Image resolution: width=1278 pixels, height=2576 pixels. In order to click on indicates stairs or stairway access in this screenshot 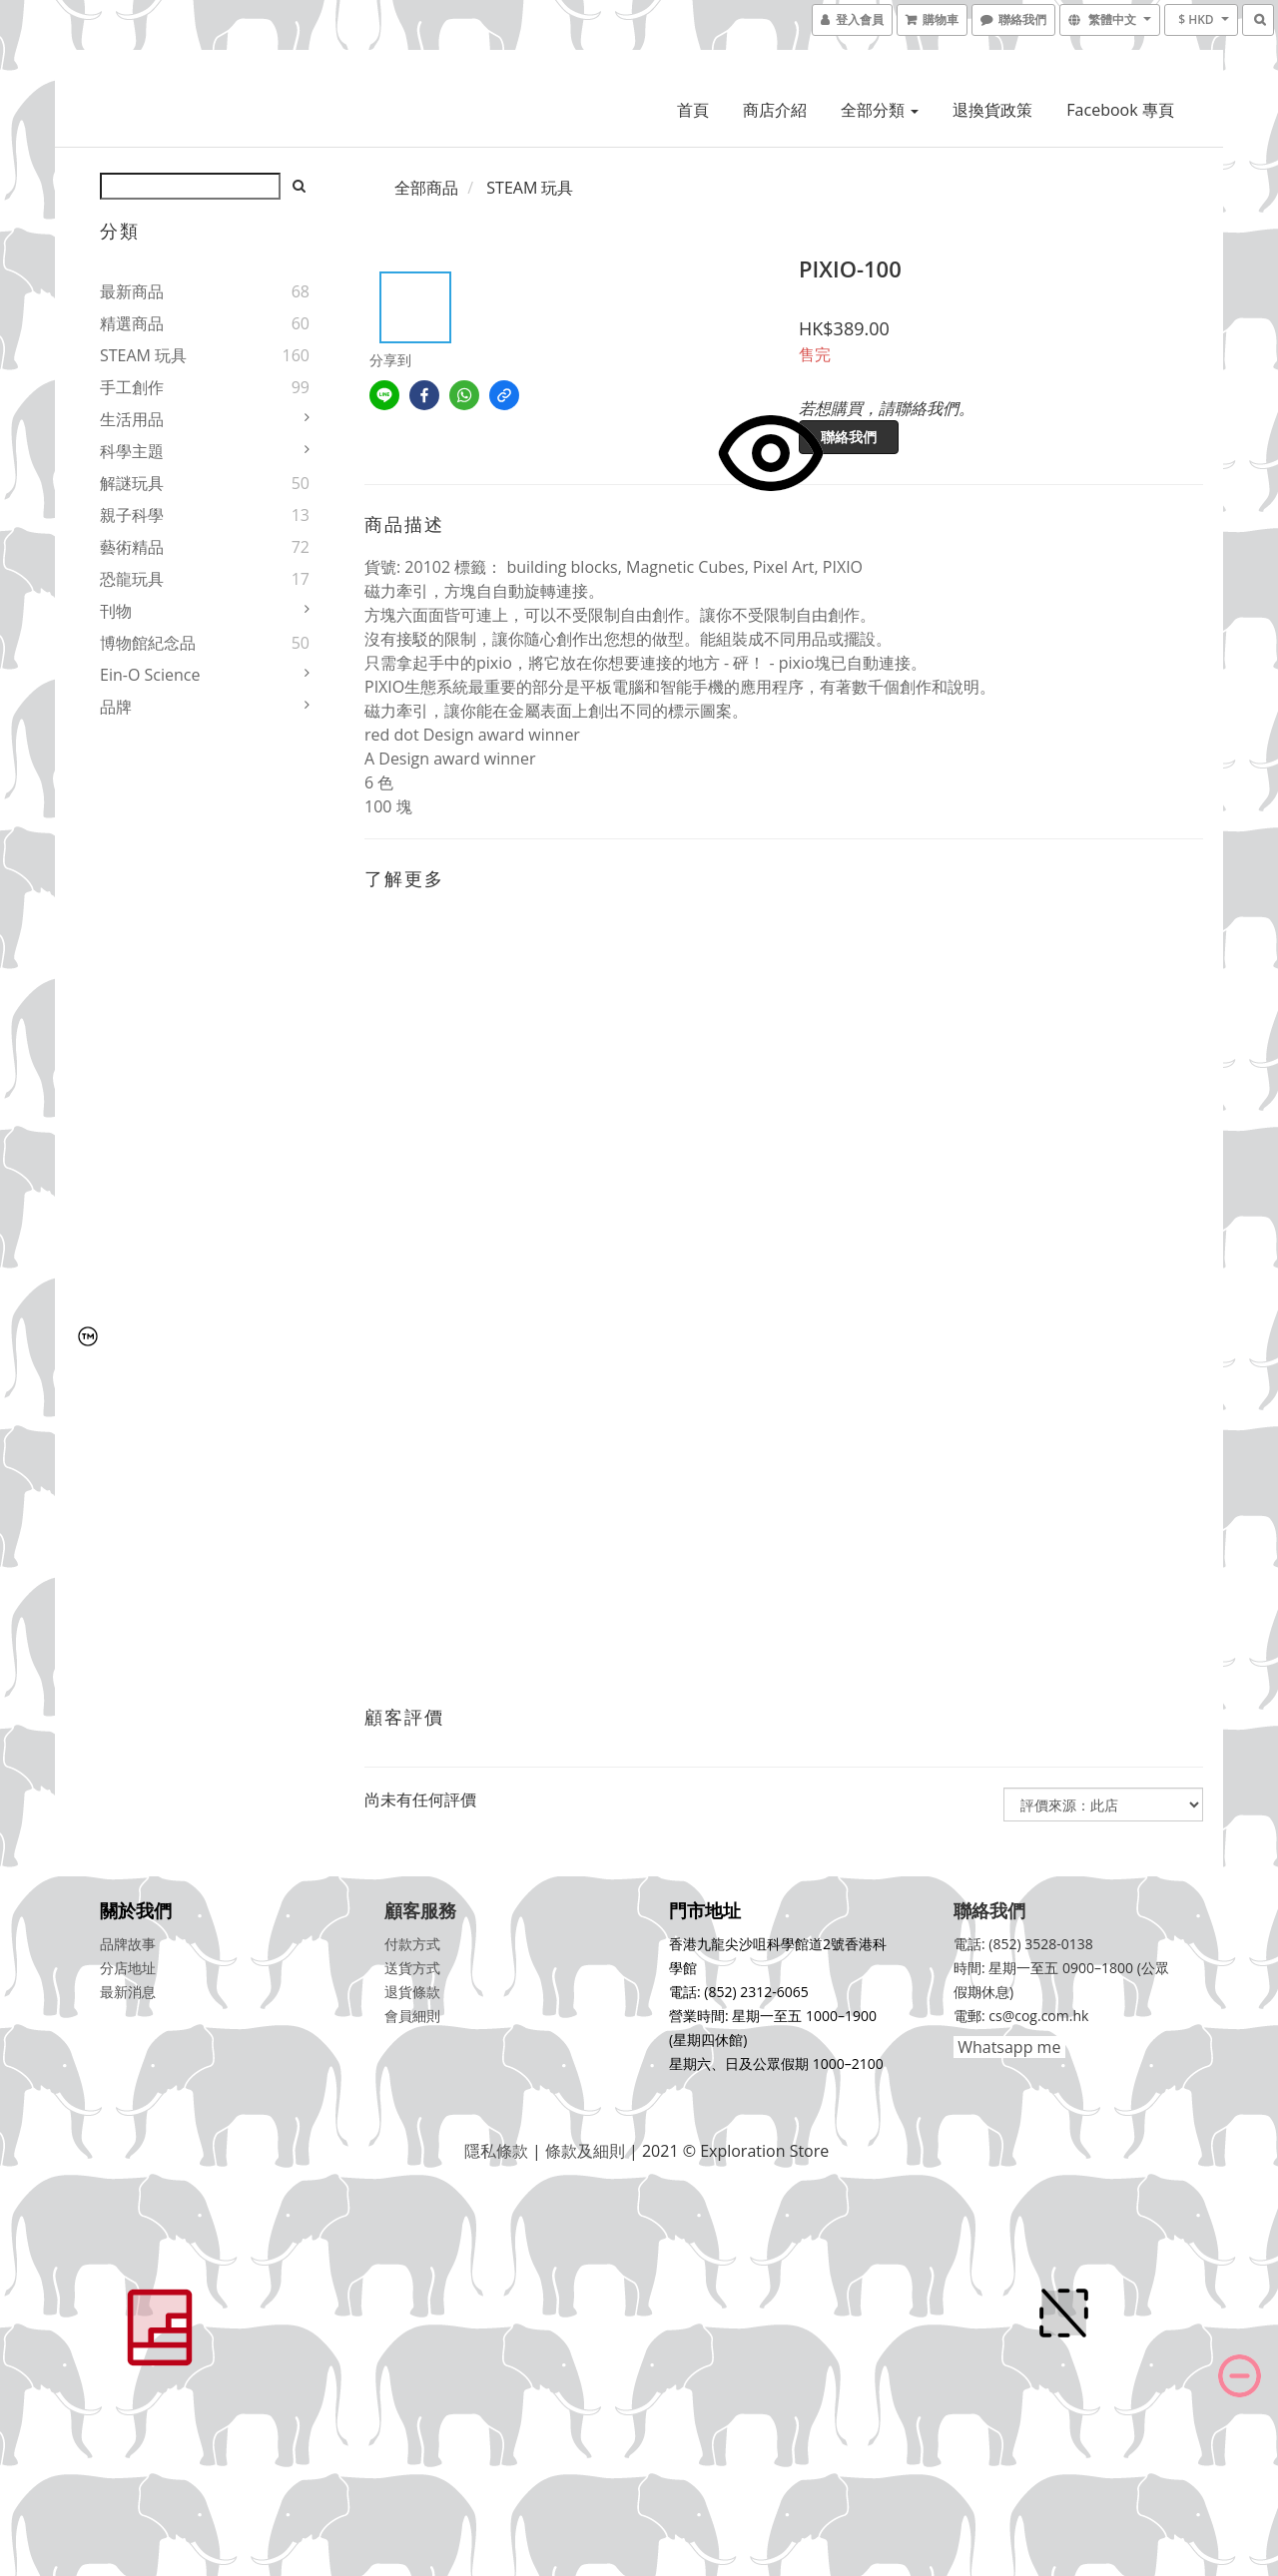, I will do `click(160, 2327)`.